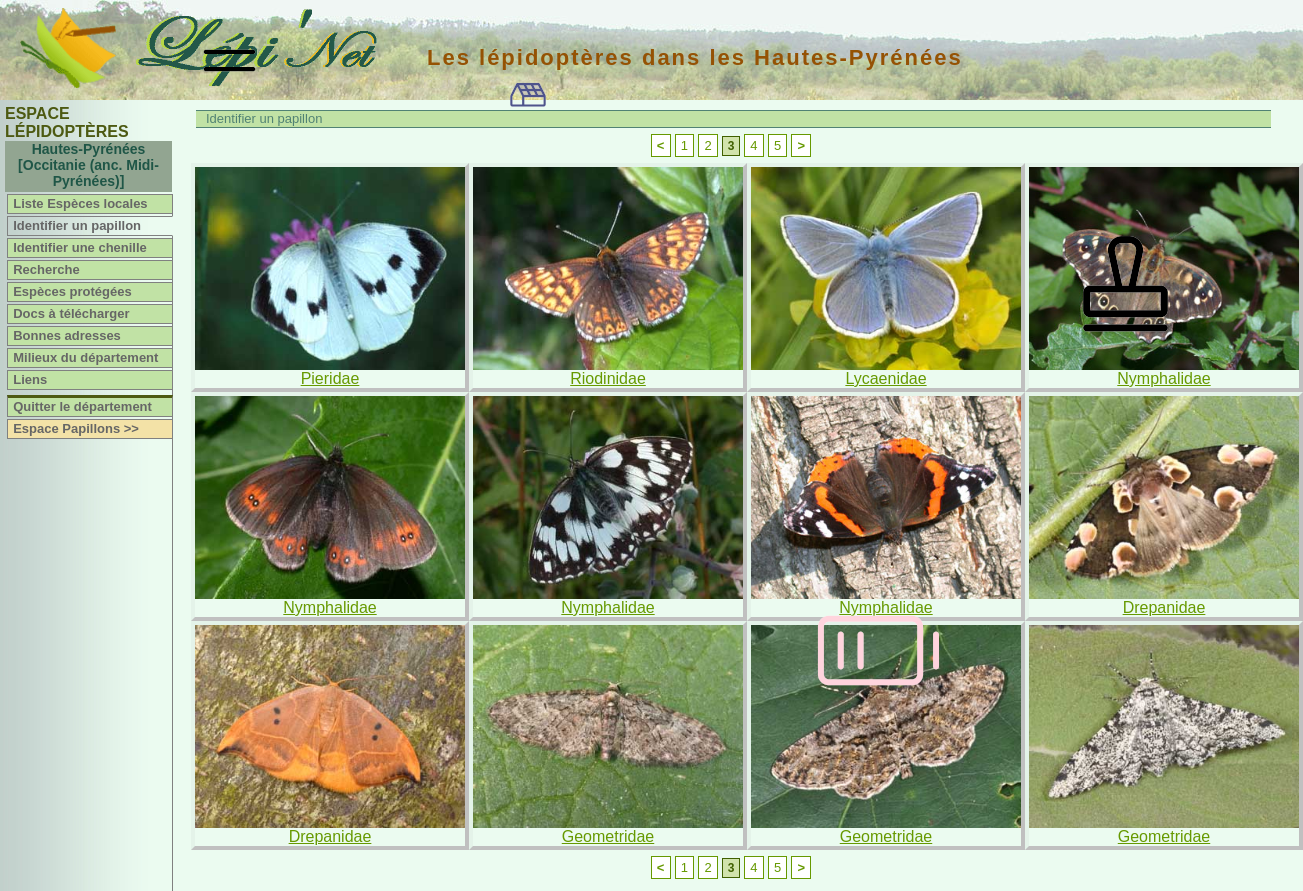  What do you see at coordinates (1125, 285) in the screenshot?
I see `apply a stamp or seal to a document` at bounding box center [1125, 285].